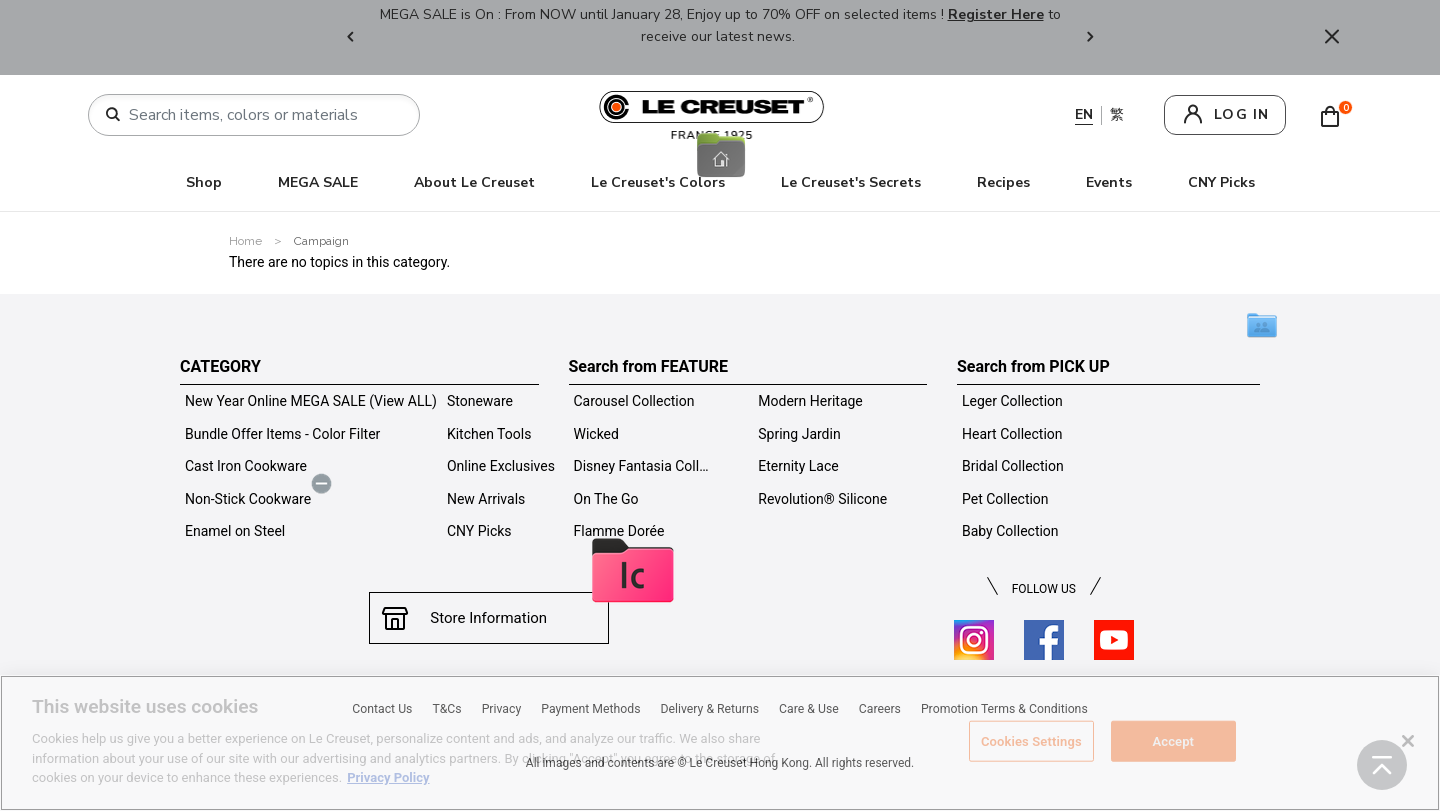  What do you see at coordinates (632, 572) in the screenshot?
I see `open folder containing Adobe InCopy files` at bounding box center [632, 572].